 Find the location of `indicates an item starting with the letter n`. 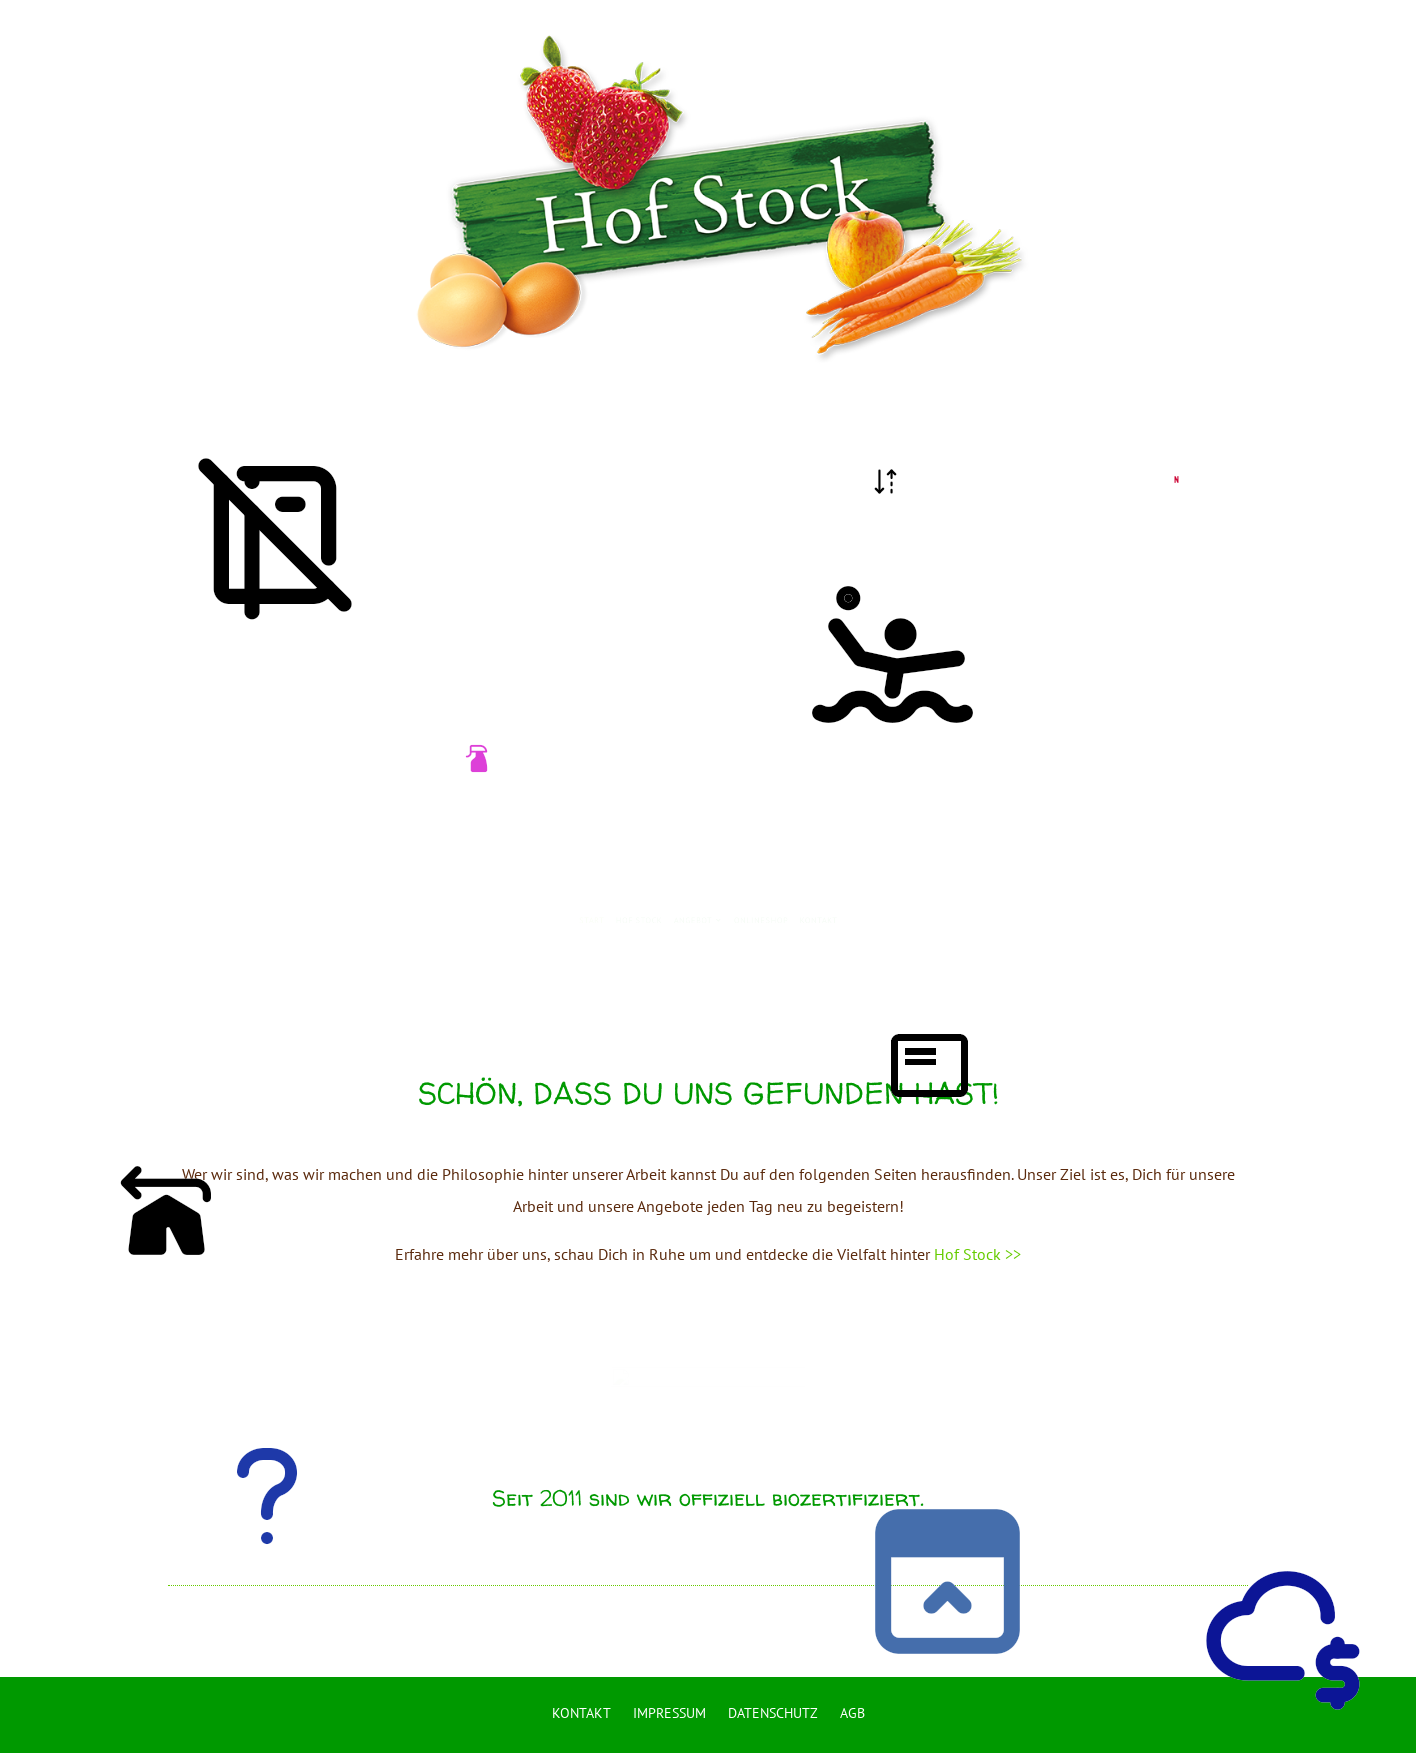

indicates an item starting with the letter n is located at coordinates (1176, 479).